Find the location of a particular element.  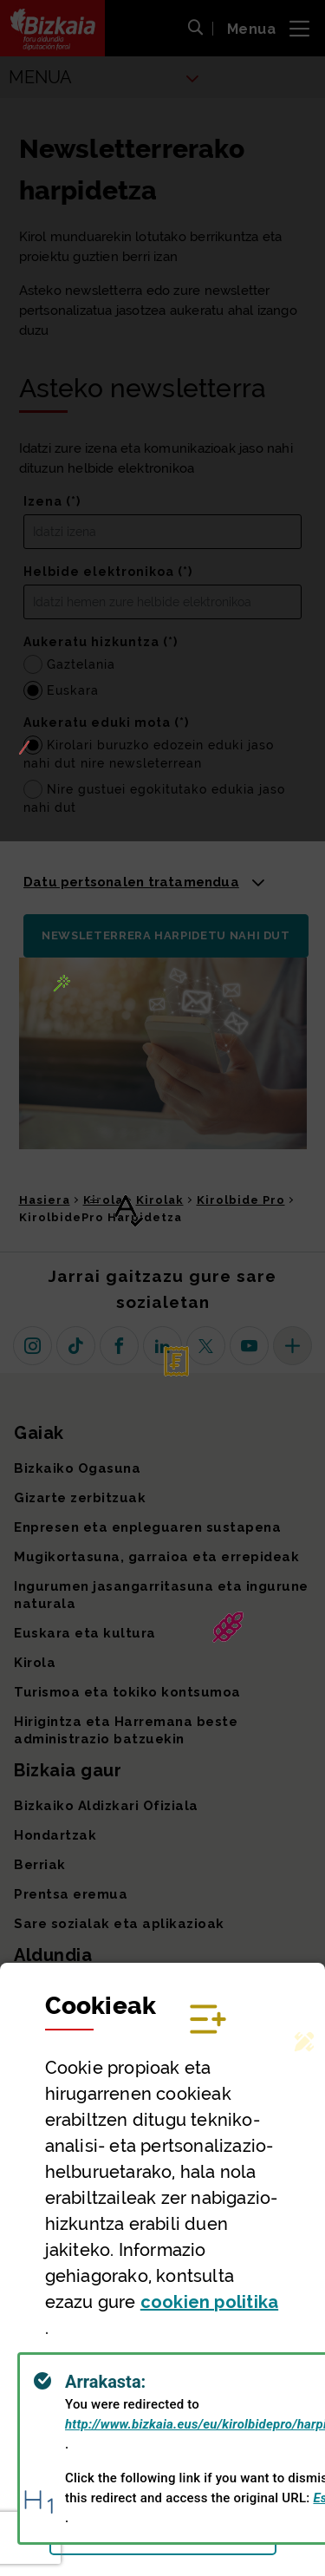

apply magic or auto-enhance effects is located at coordinates (62, 984).